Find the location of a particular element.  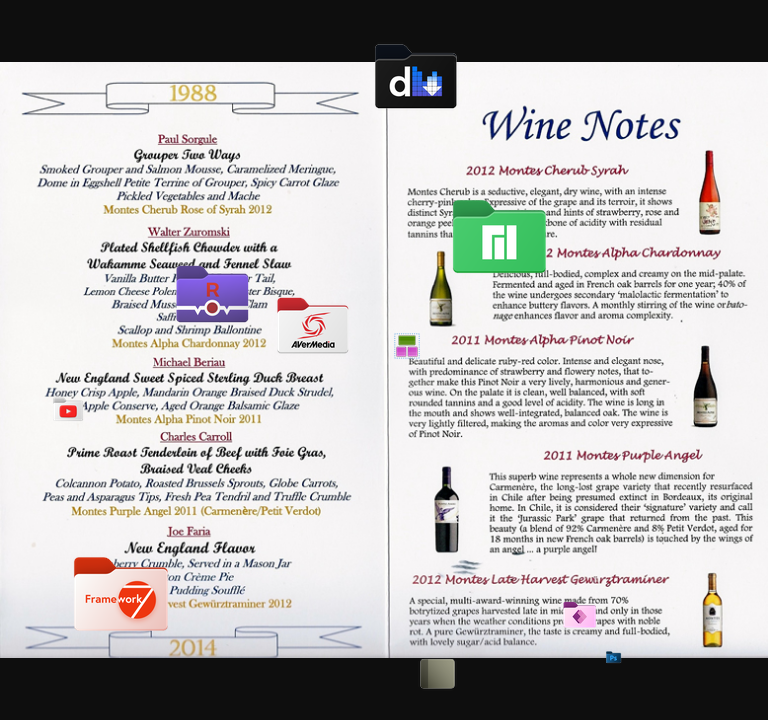

open manjaro linux system folder is located at coordinates (499, 239).